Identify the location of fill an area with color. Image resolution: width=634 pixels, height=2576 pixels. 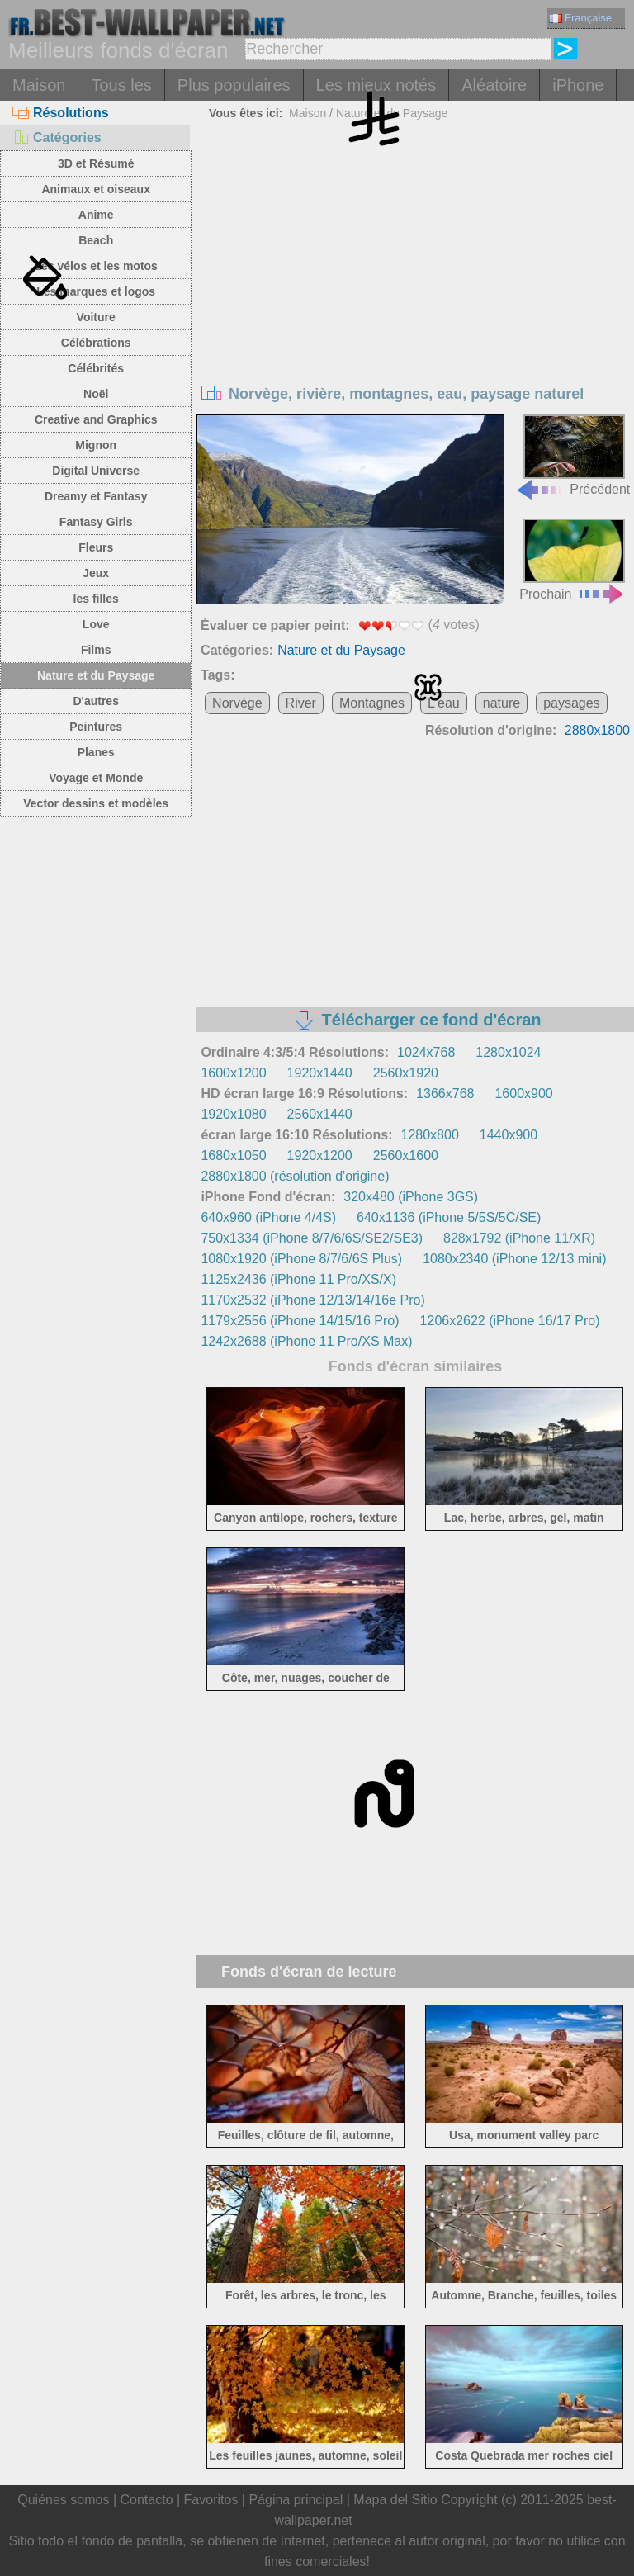
(45, 277).